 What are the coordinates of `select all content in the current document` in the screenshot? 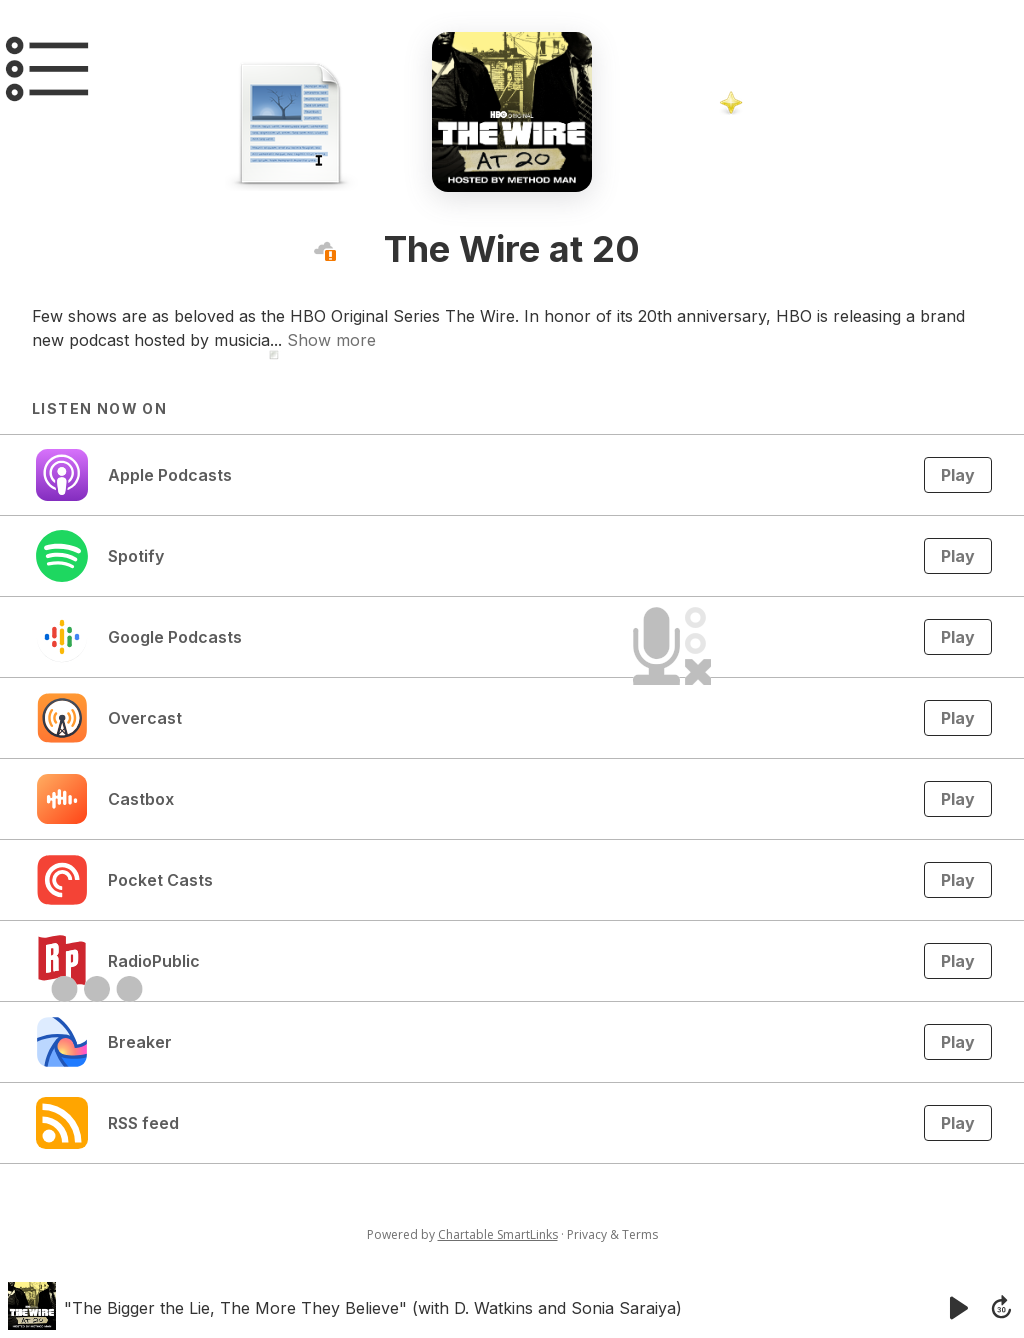 It's located at (292, 123).